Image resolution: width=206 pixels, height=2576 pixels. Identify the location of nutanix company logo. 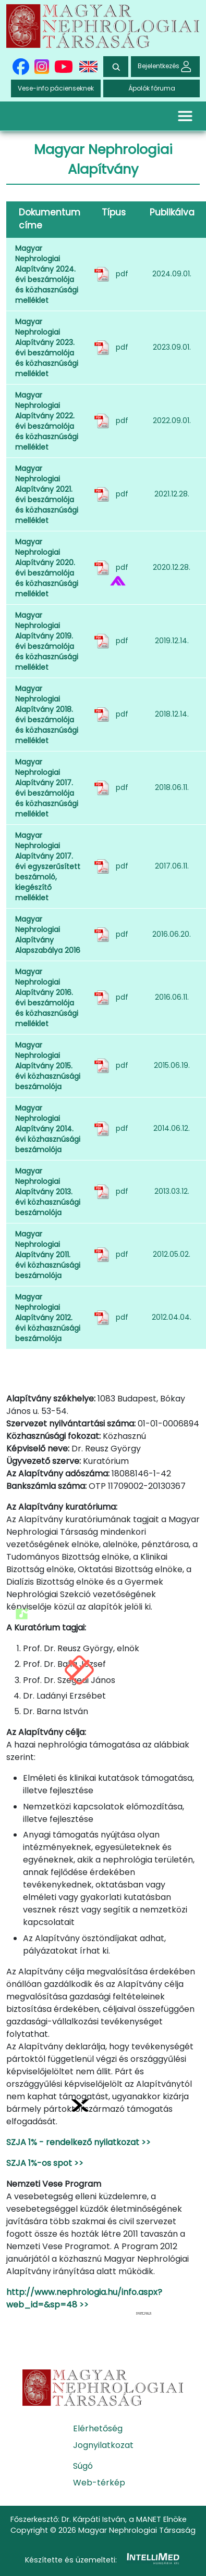
(80, 2105).